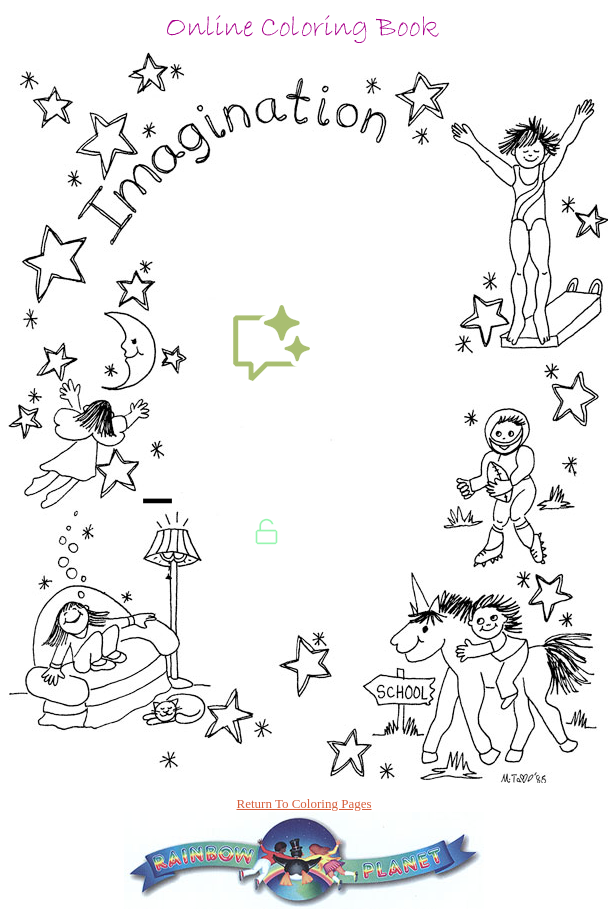  Describe the element at coordinates (157, 498) in the screenshot. I see `minimize or collapse a window` at that location.